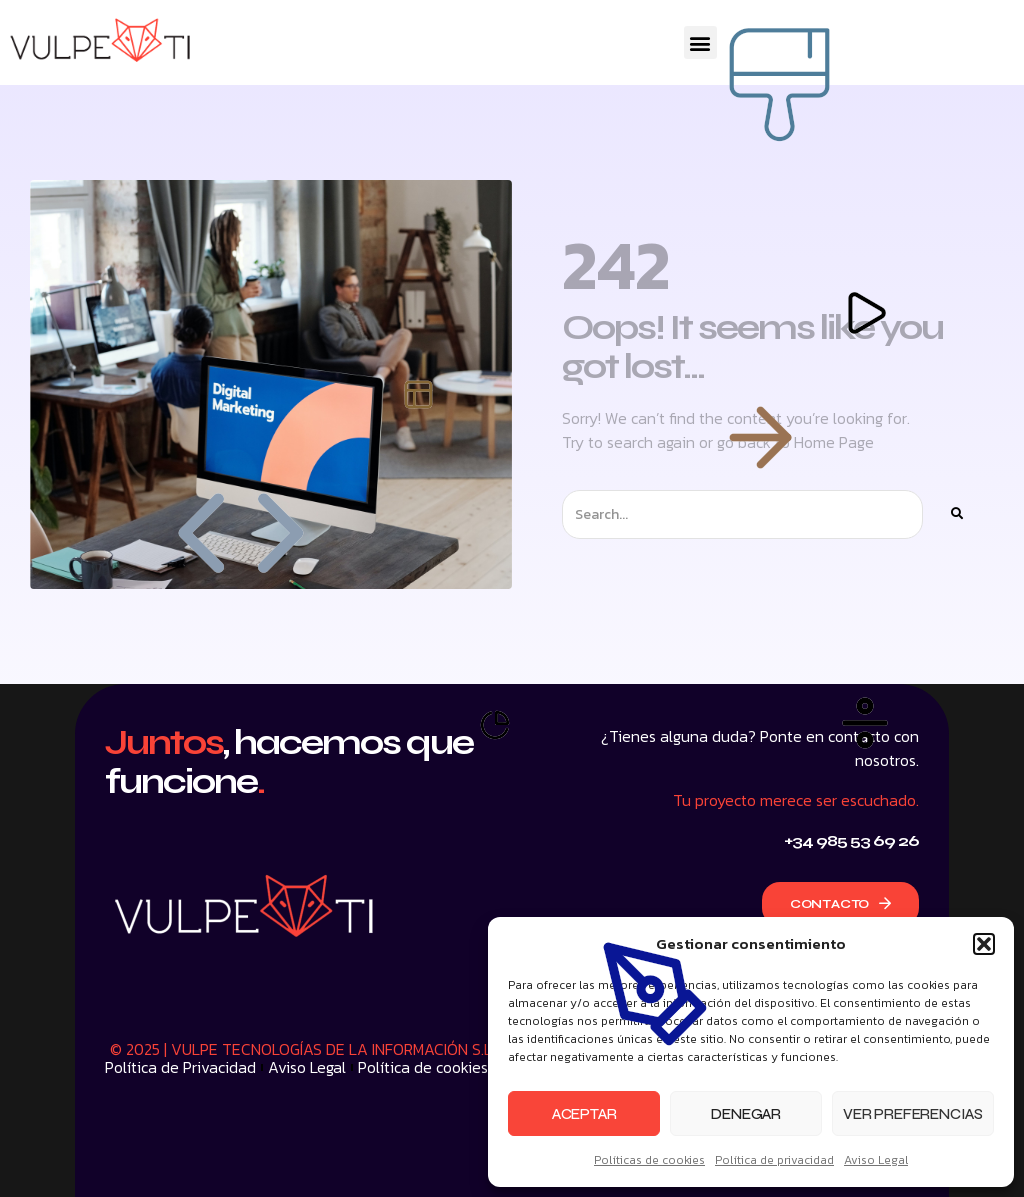 This screenshot has width=1024, height=1197. I want to click on access vector drawing or pen tool, so click(655, 994).